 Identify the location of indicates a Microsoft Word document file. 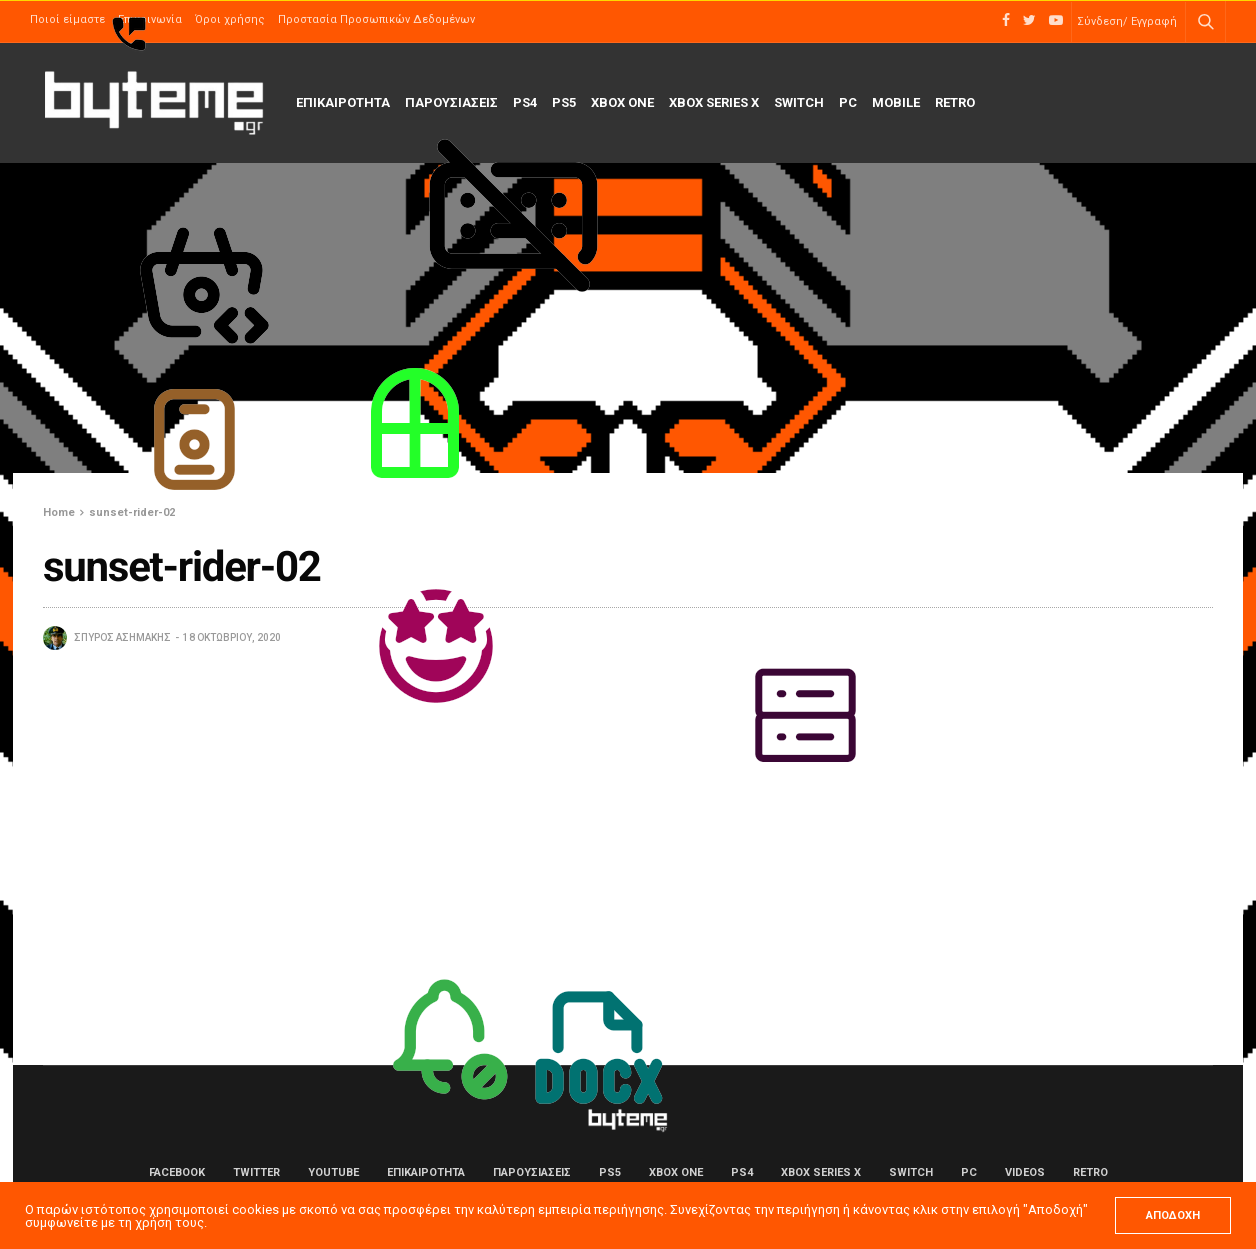
(597, 1047).